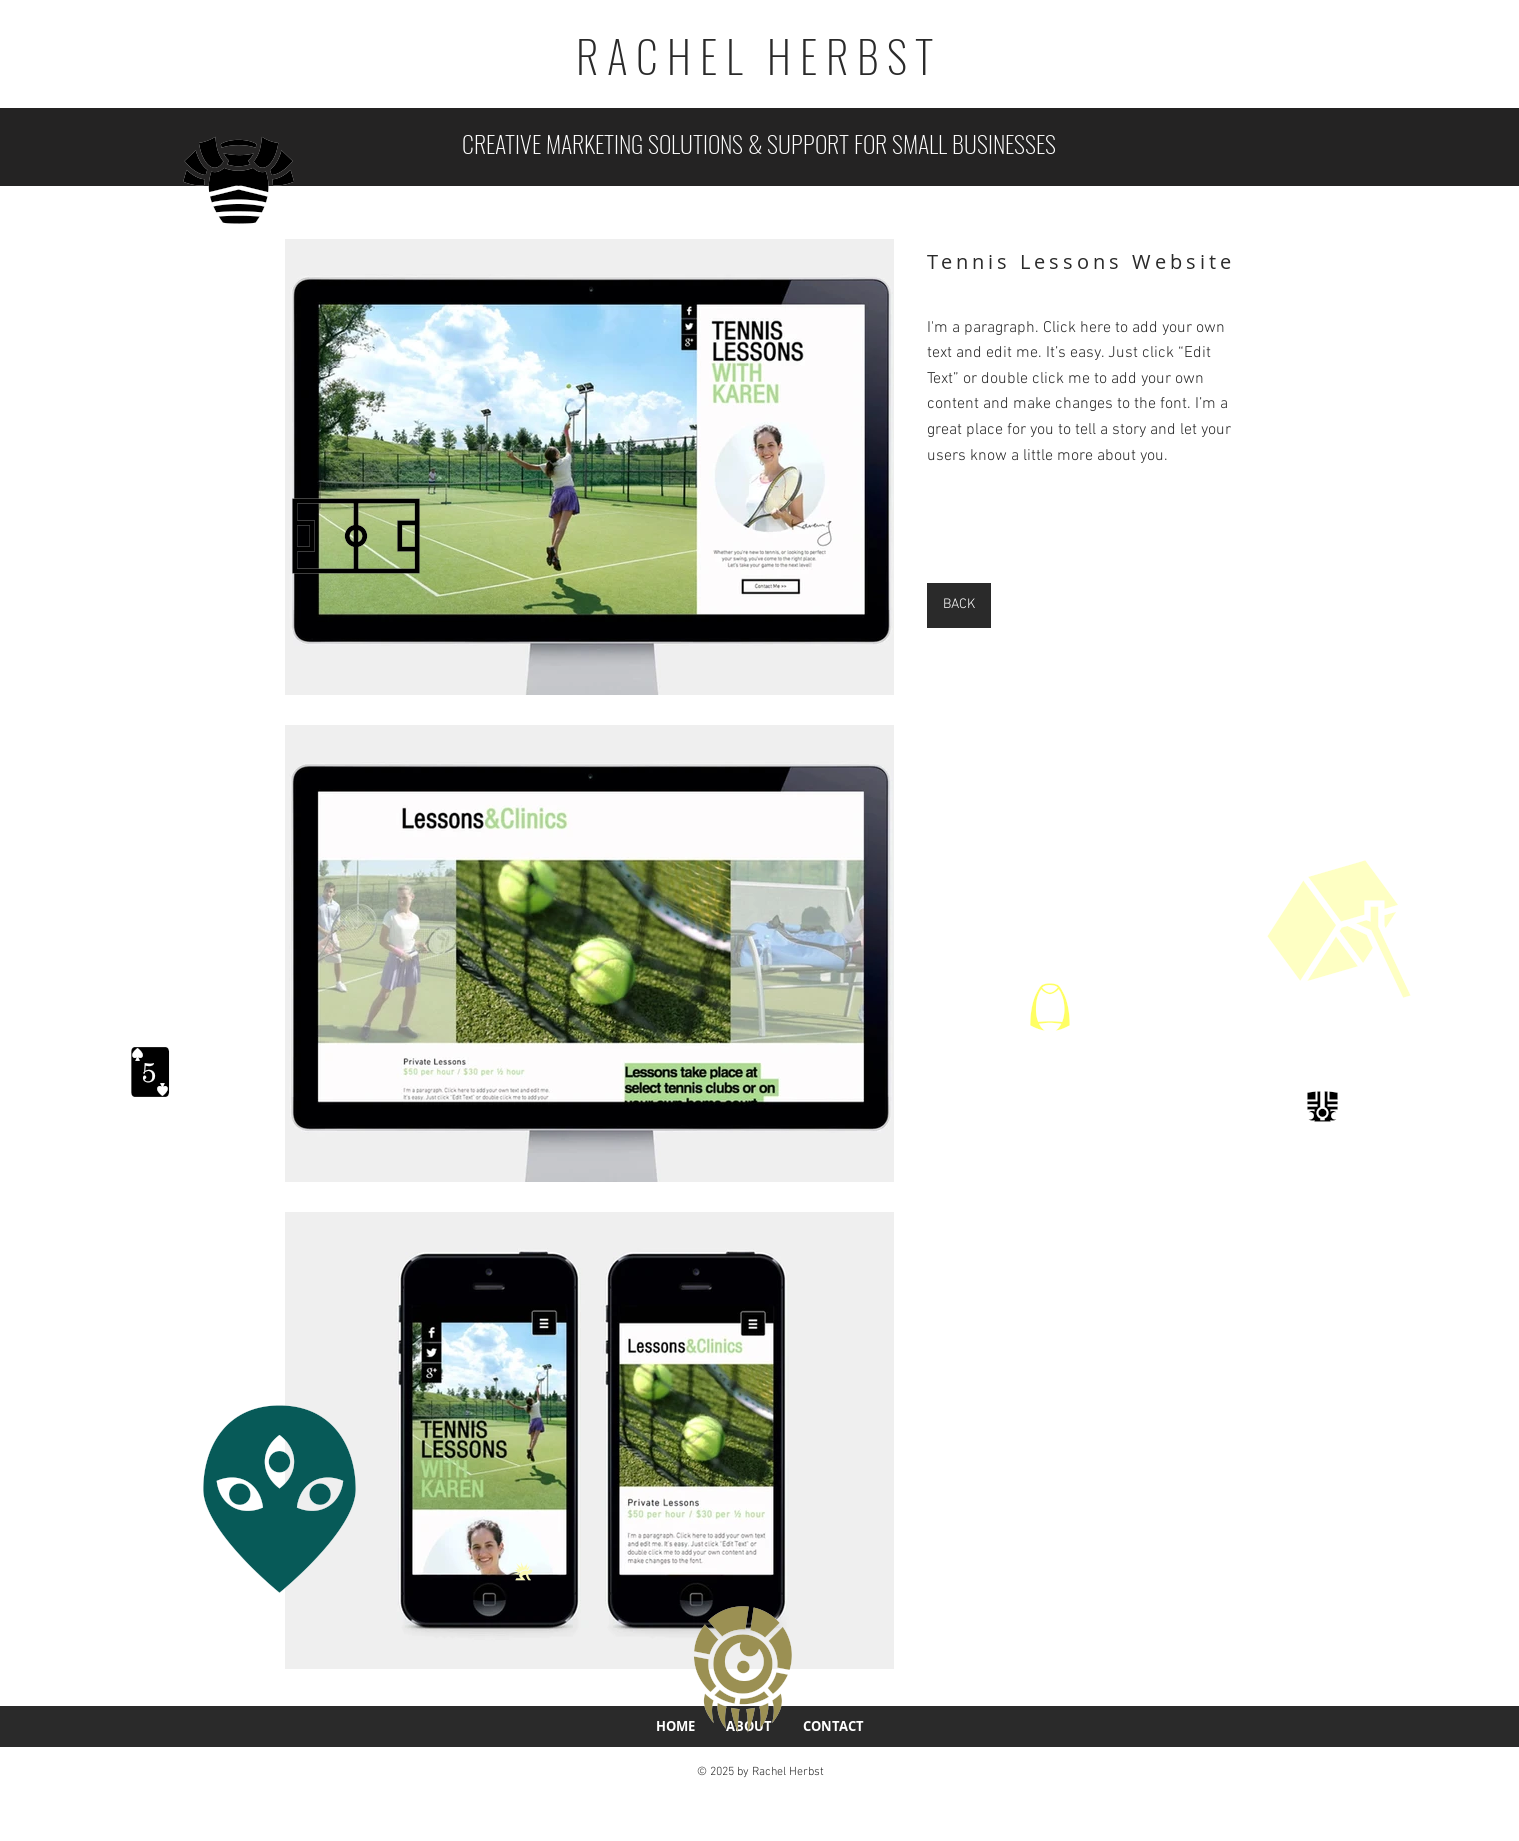 Image resolution: width=1519 pixels, height=1841 pixels. What do you see at coordinates (523, 1571) in the screenshot?
I see `indicates back pain or spinal discomfort` at bounding box center [523, 1571].